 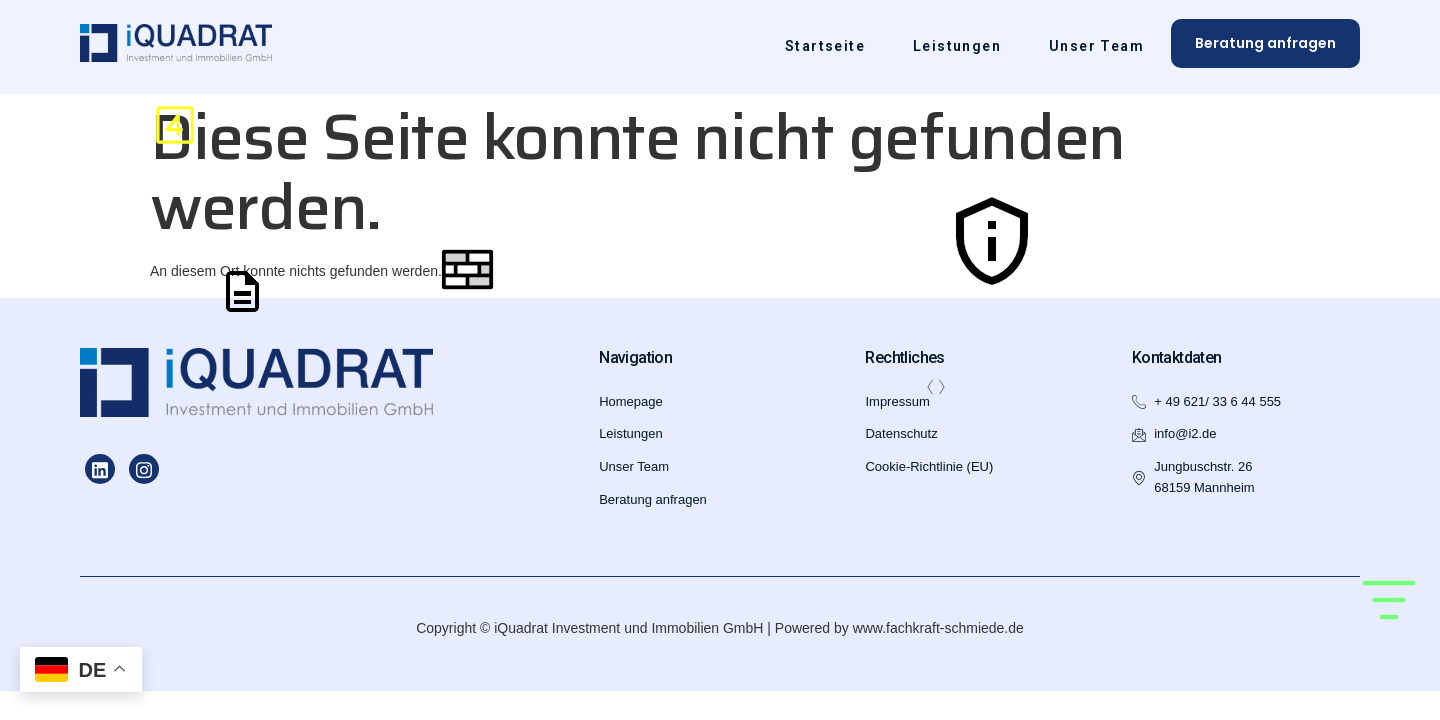 I want to click on access wall or barrier settings, so click(x=467, y=269).